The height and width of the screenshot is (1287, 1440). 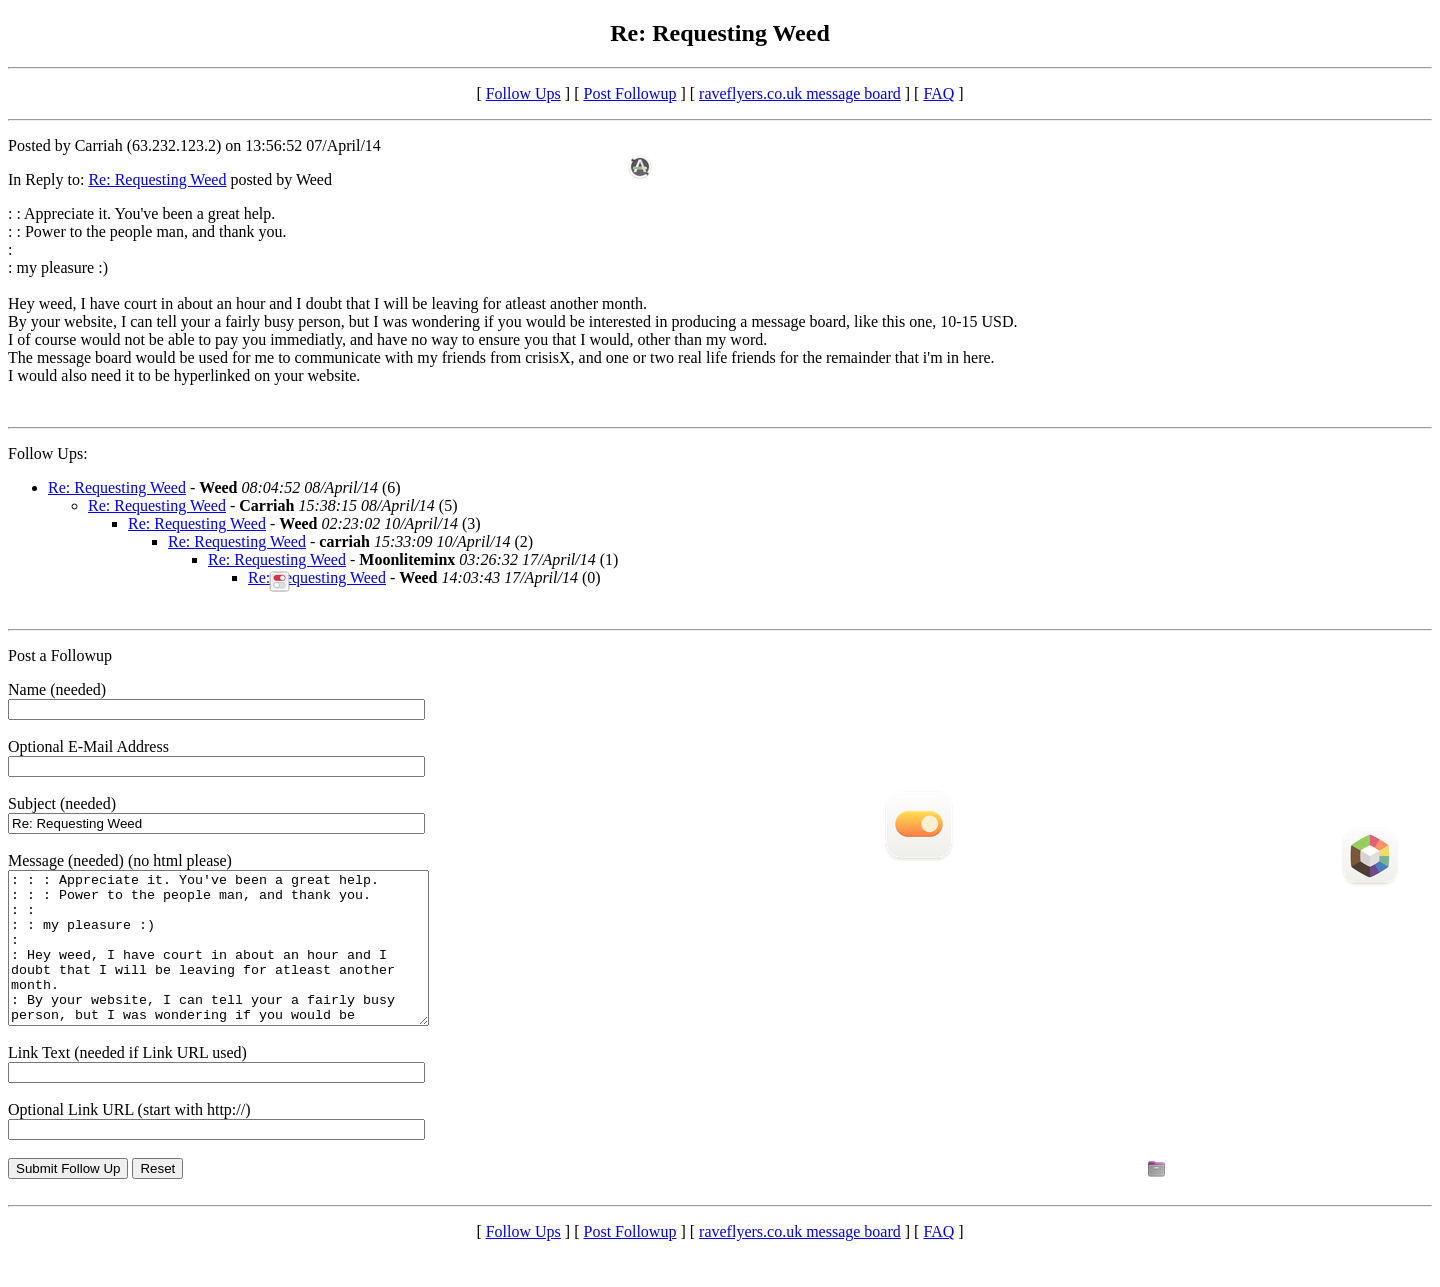 I want to click on open system control center settings, so click(x=919, y=825).